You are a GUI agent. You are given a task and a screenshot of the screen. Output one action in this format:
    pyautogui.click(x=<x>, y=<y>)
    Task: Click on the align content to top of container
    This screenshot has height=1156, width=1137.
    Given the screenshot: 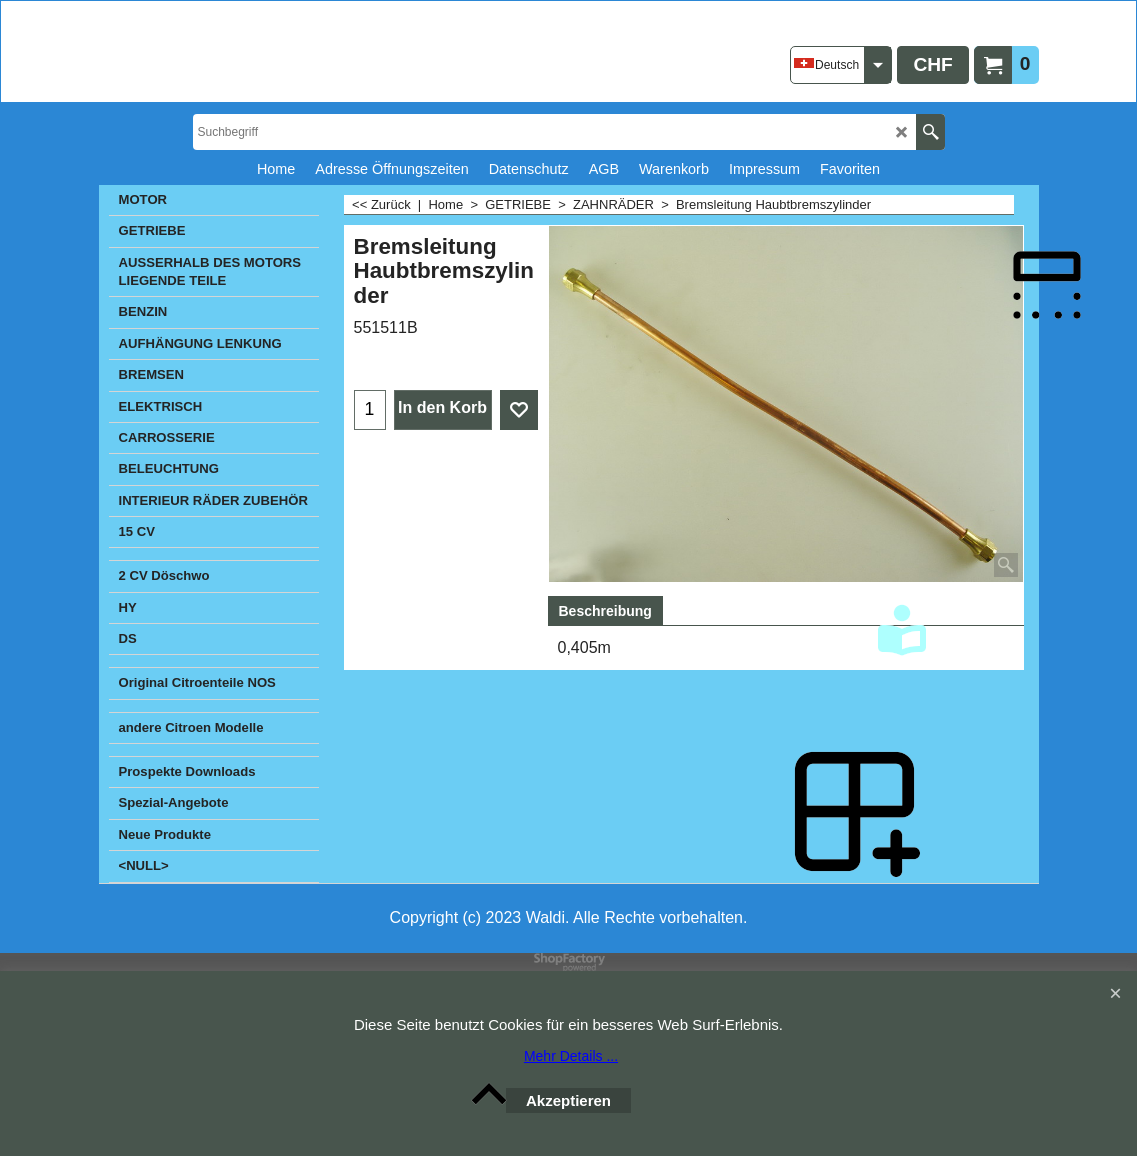 What is the action you would take?
    pyautogui.click(x=1047, y=285)
    